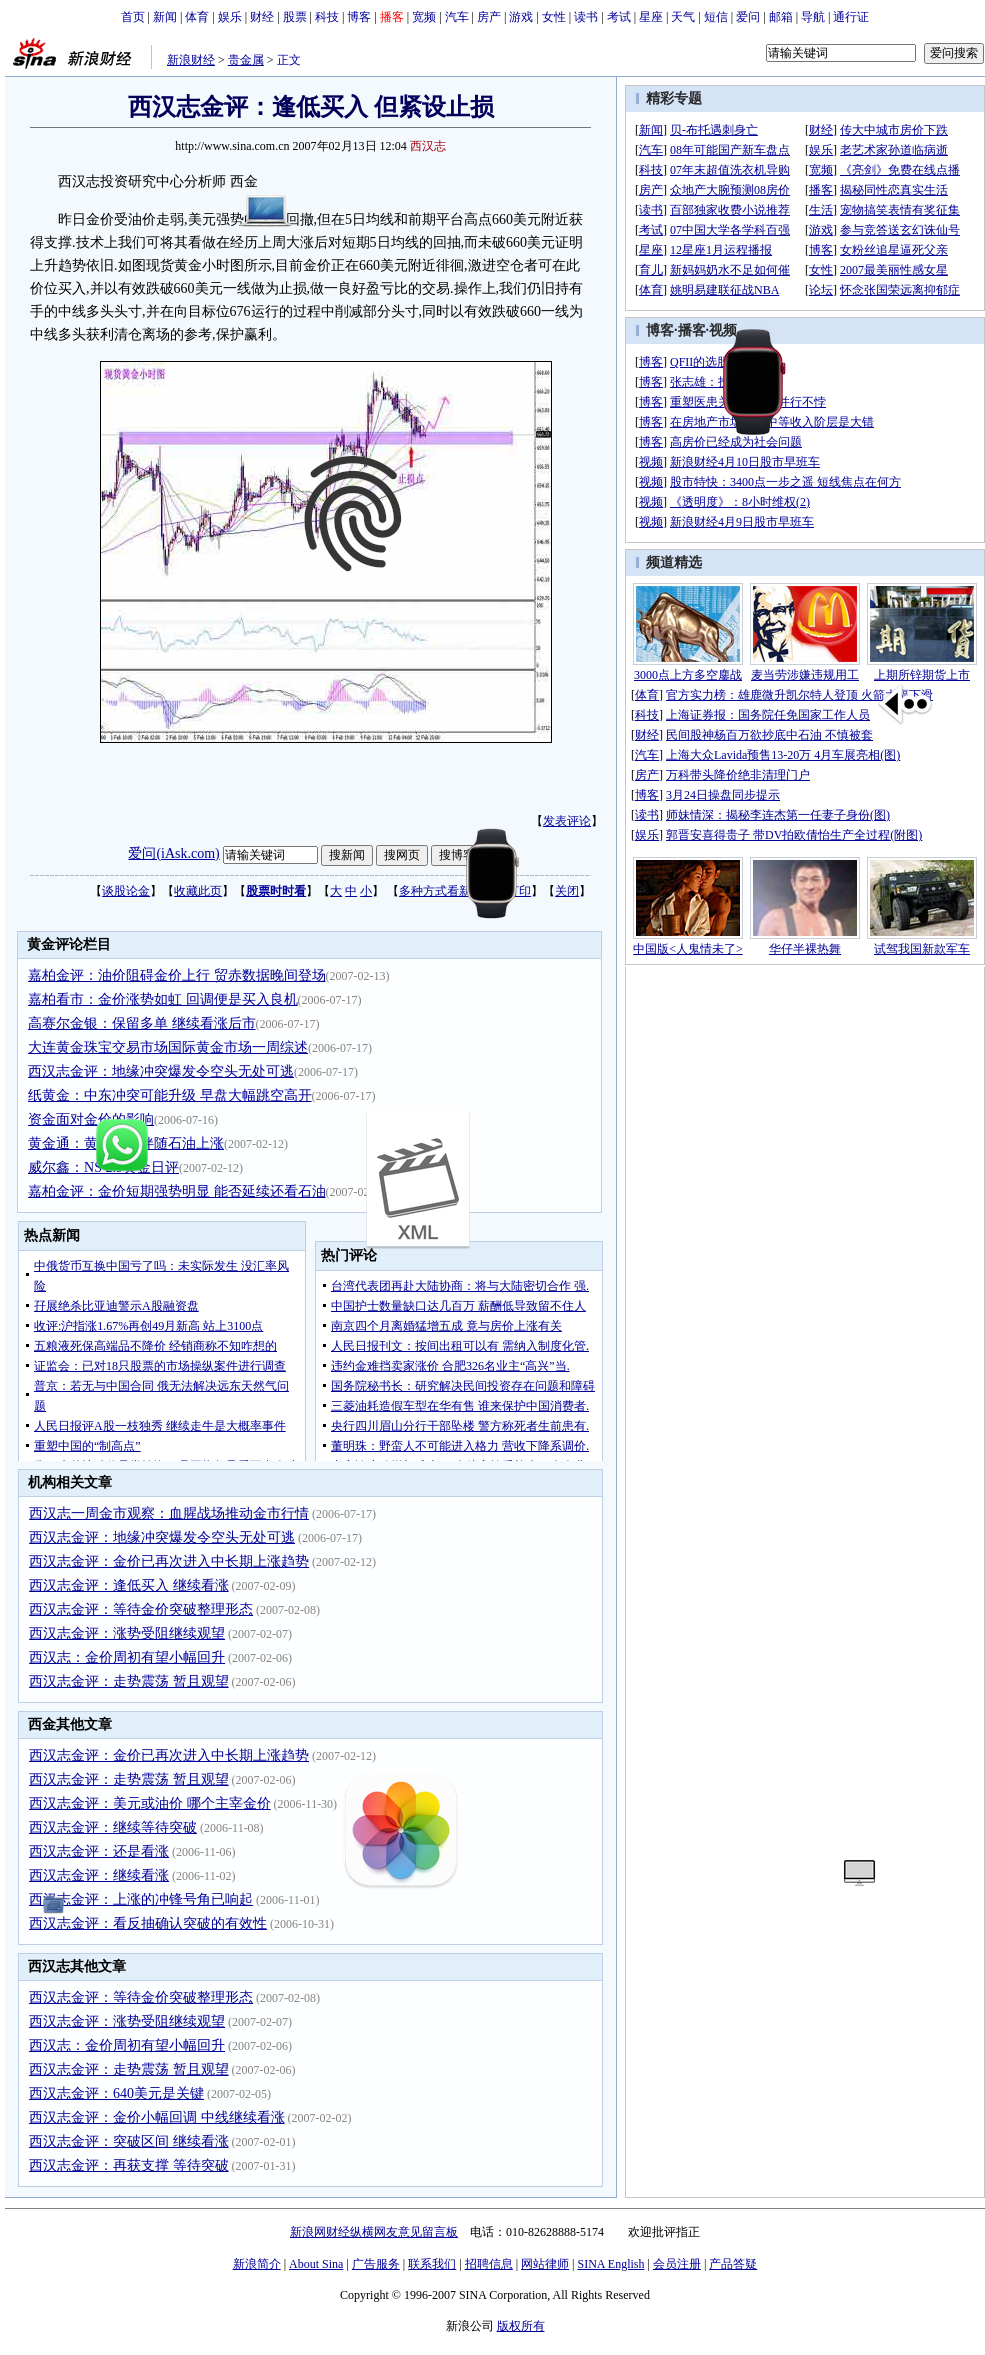 The width and height of the screenshot is (985, 2355). What do you see at coordinates (753, 382) in the screenshot?
I see `apple watch series 8 device icon` at bounding box center [753, 382].